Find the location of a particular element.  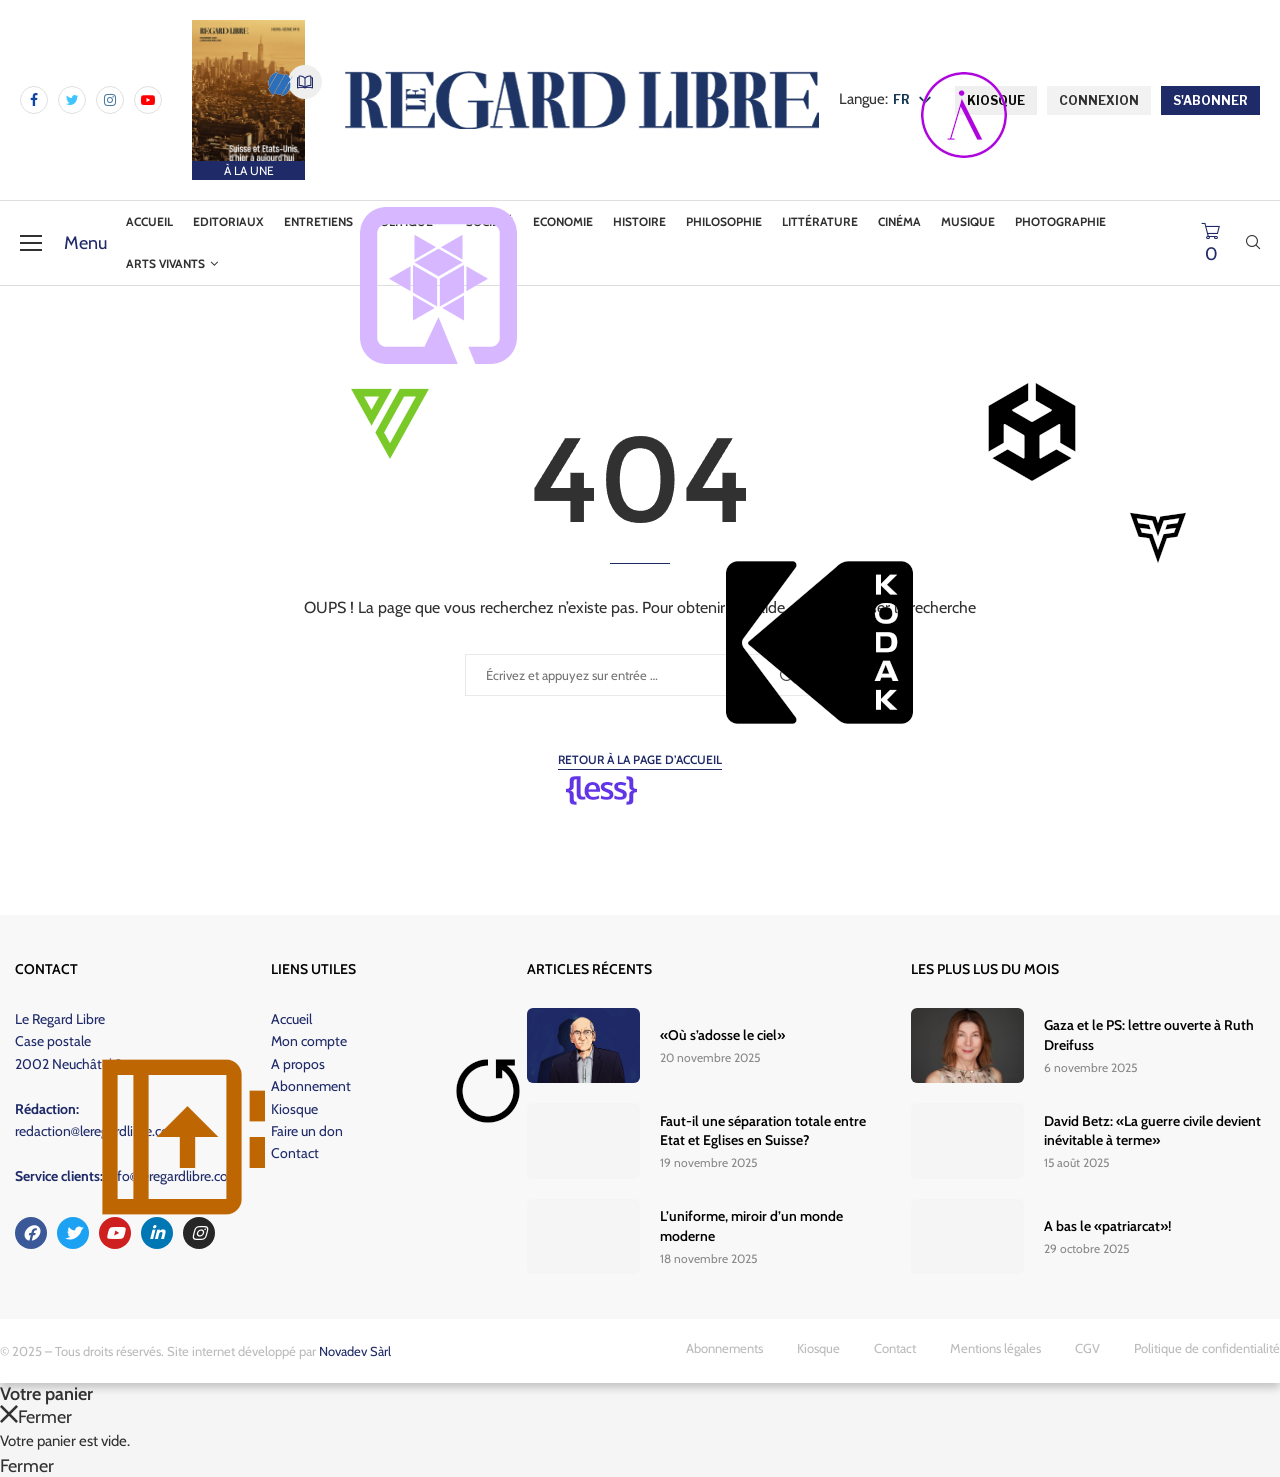

open invidious, a privacy-focused youtube frontend is located at coordinates (964, 115).